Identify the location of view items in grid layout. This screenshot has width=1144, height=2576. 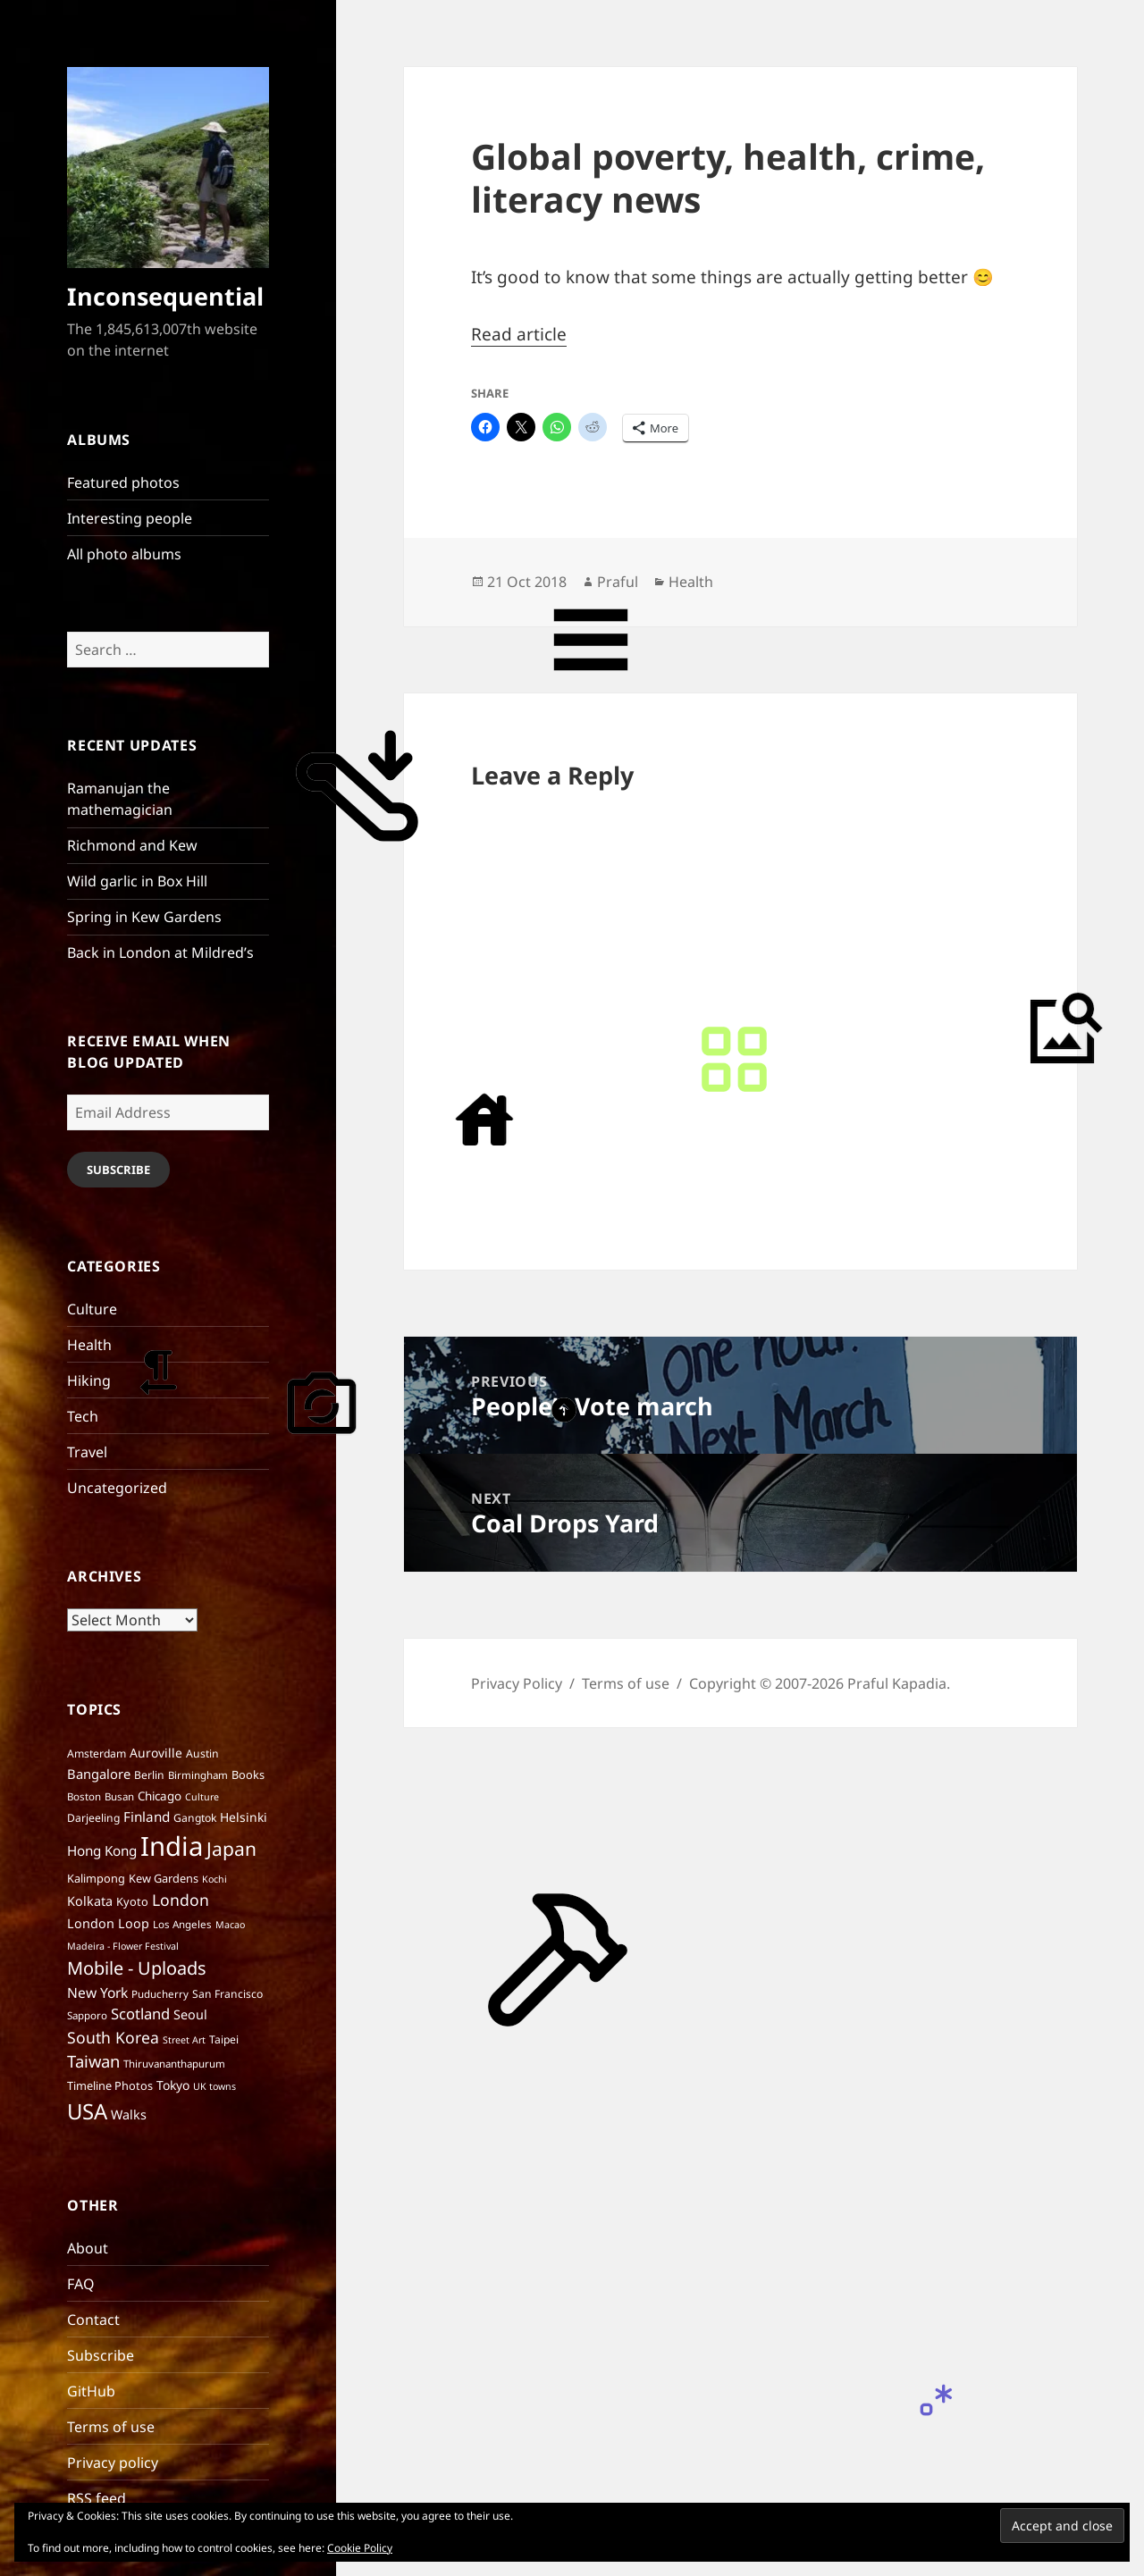
(734, 1059).